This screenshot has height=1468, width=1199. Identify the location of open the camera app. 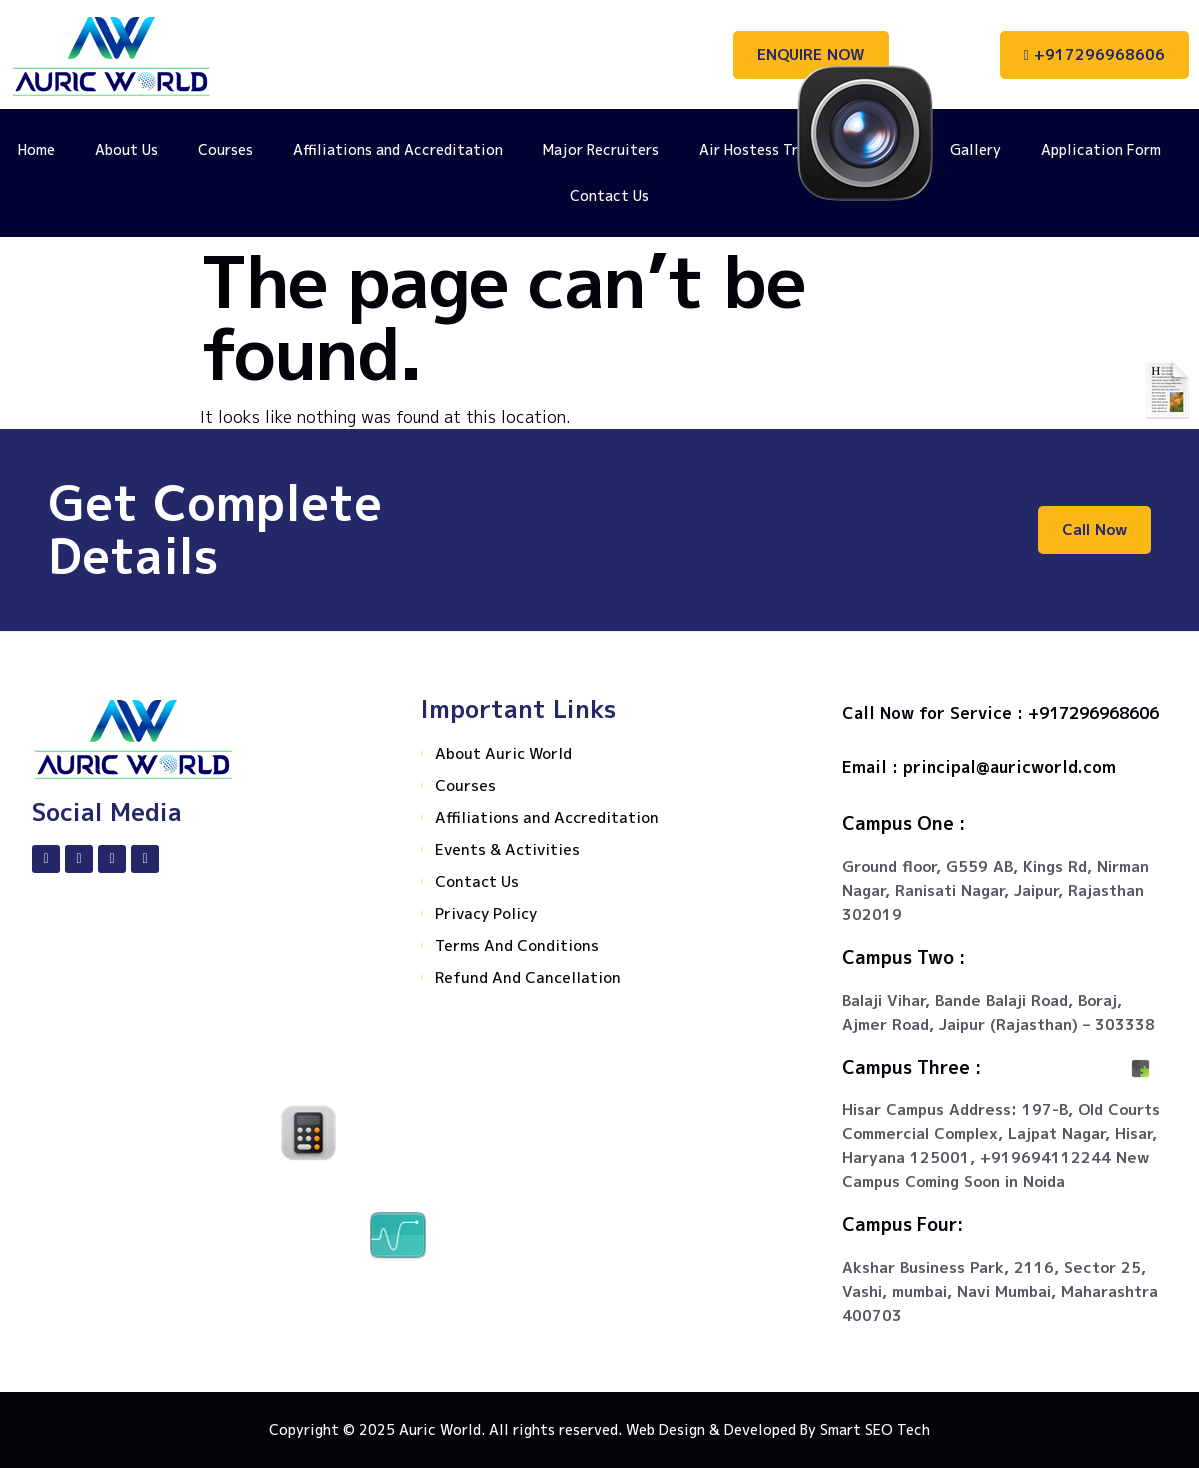
(865, 133).